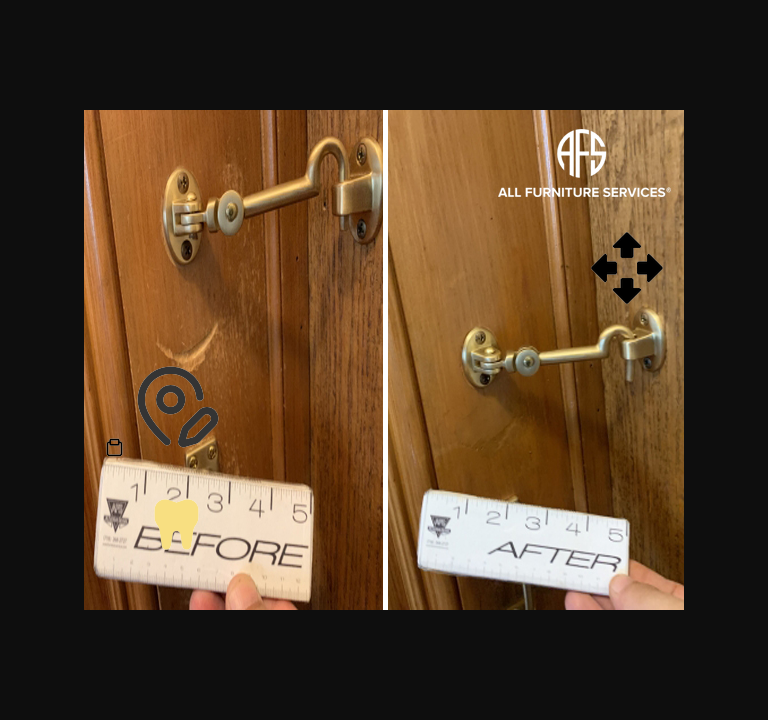 Image resolution: width=768 pixels, height=720 pixels. I want to click on move or reposition an element, so click(627, 268).